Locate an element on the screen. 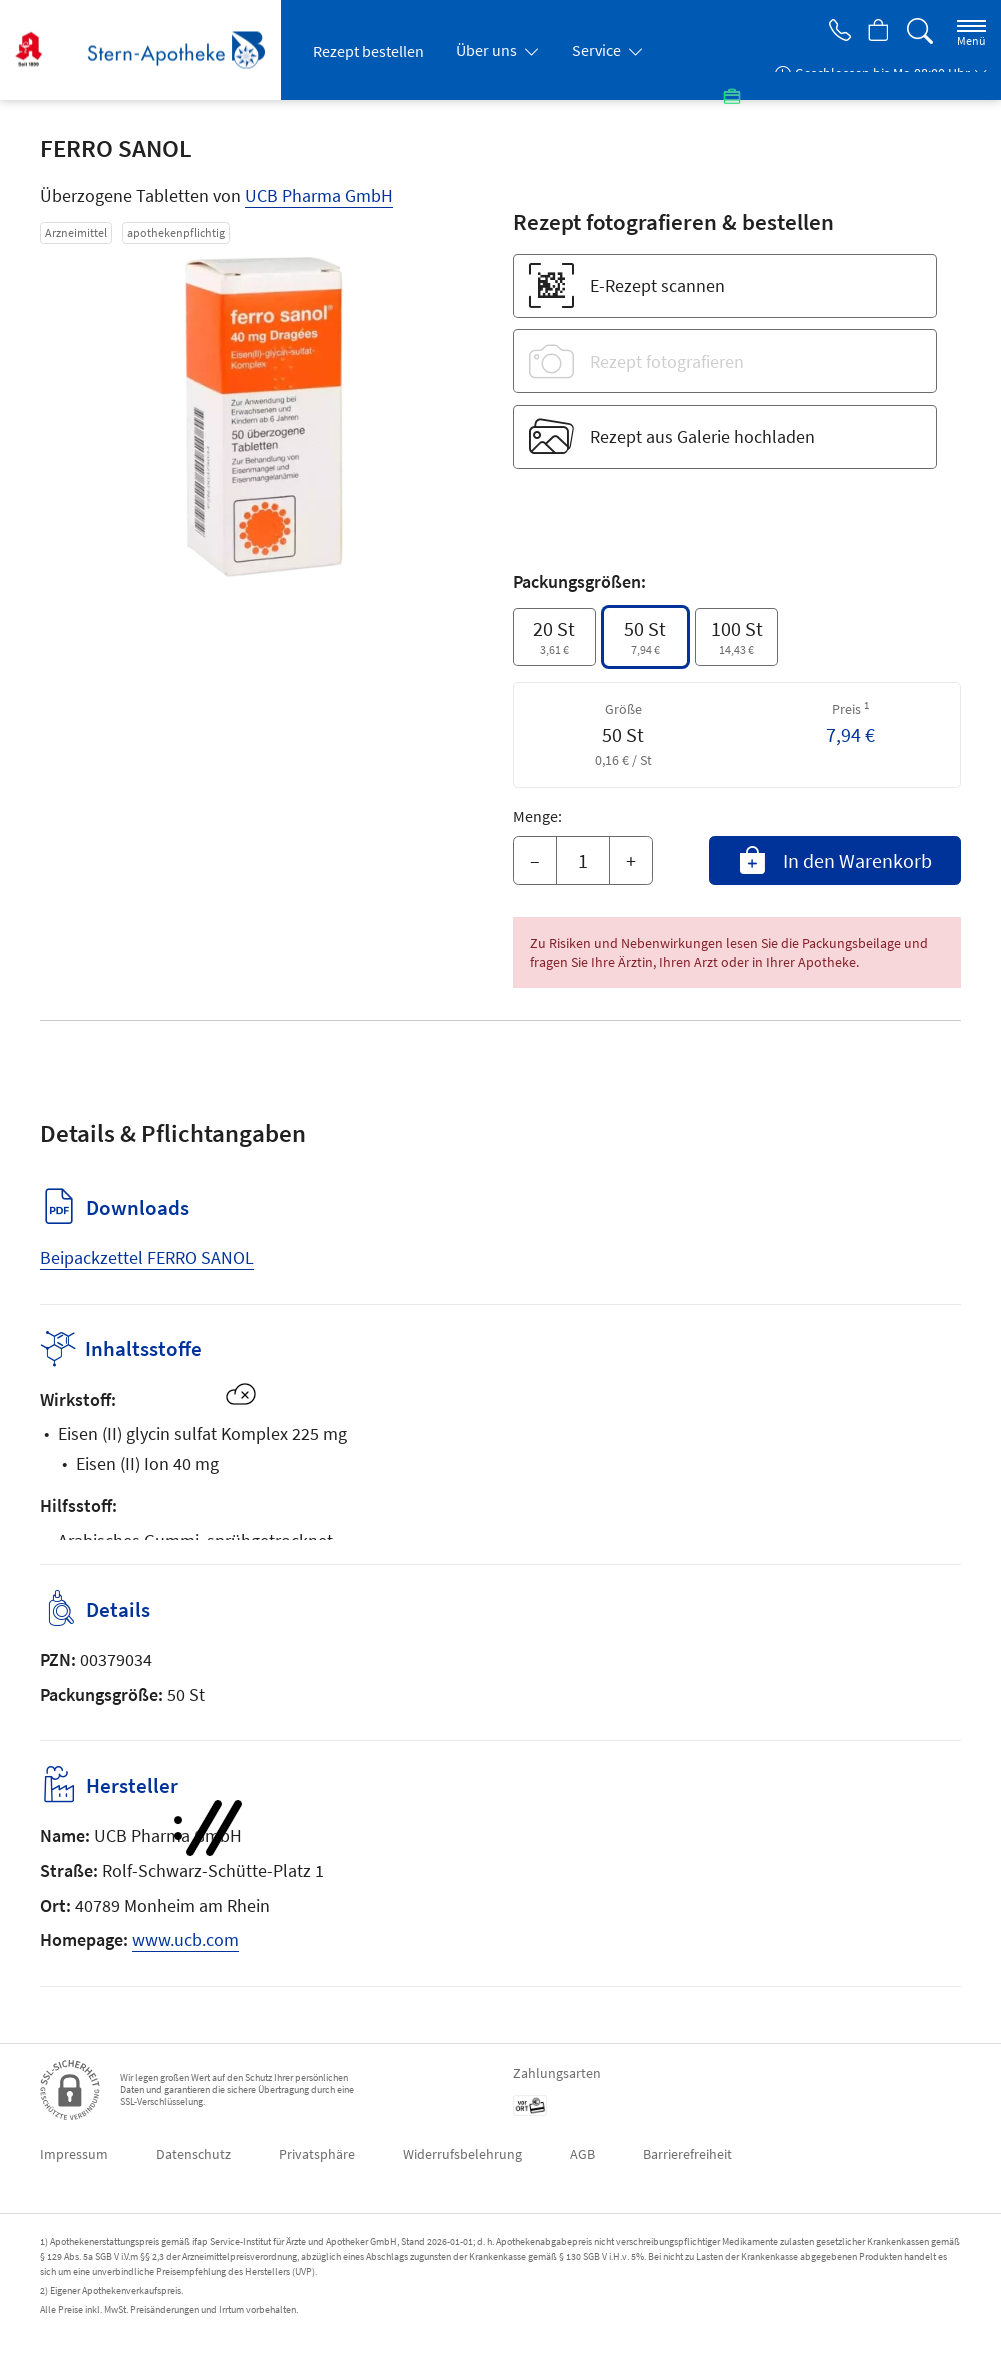  disconnect from cloud storage is located at coordinates (241, 1394).